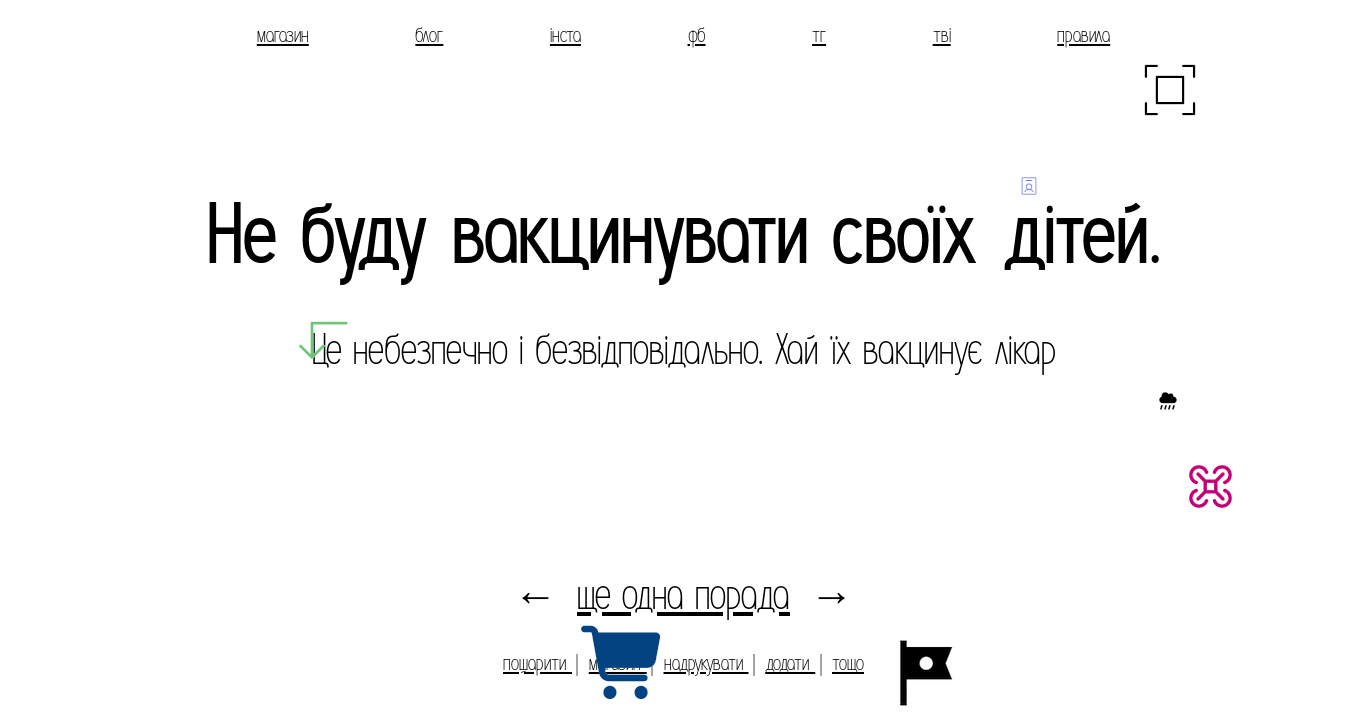 This screenshot has width=1367, height=720. What do you see at coordinates (321, 336) in the screenshot?
I see `go back and down in navigation` at bounding box center [321, 336].